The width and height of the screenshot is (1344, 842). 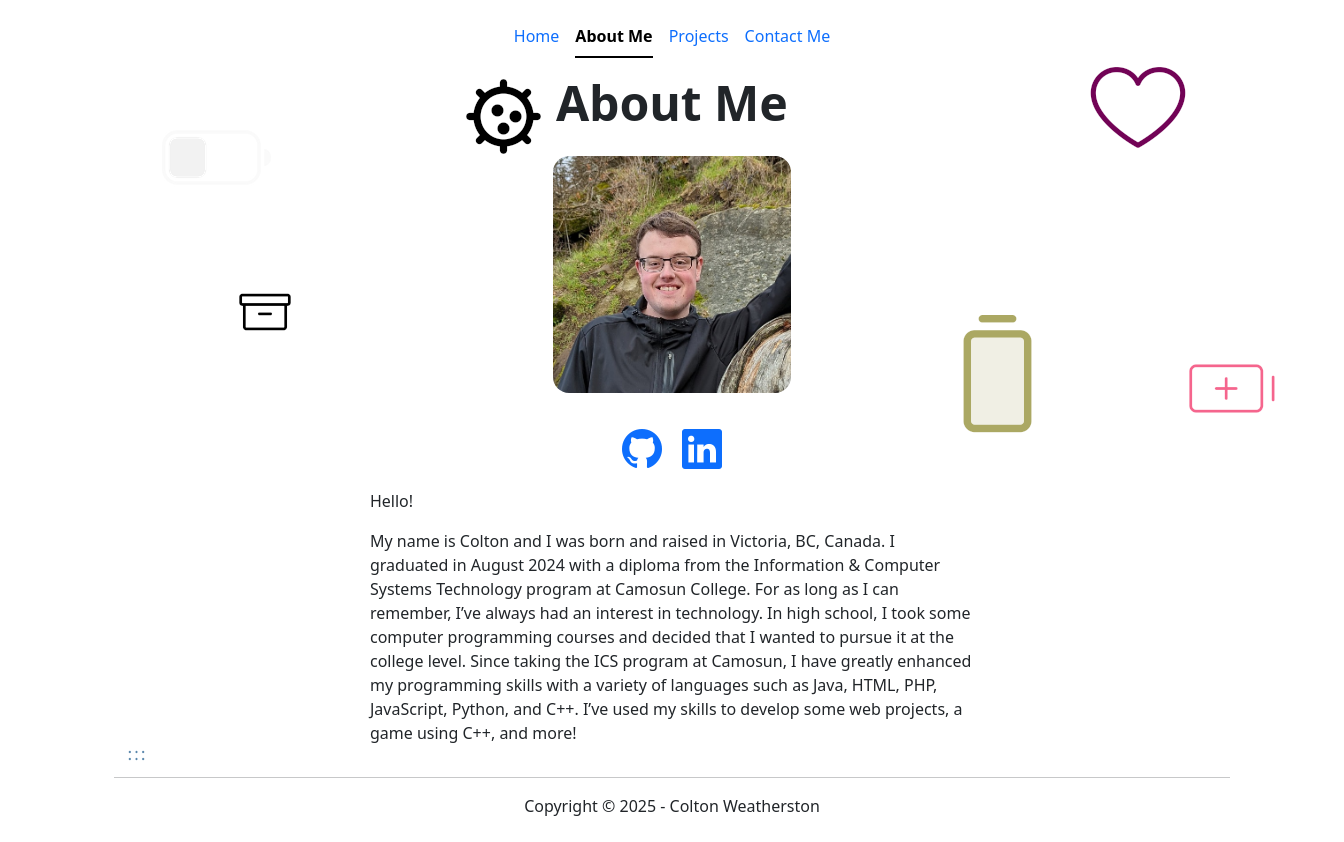 What do you see at coordinates (265, 312) in the screenshot?
I see `archive selected items` at bounding box center [265, 312].